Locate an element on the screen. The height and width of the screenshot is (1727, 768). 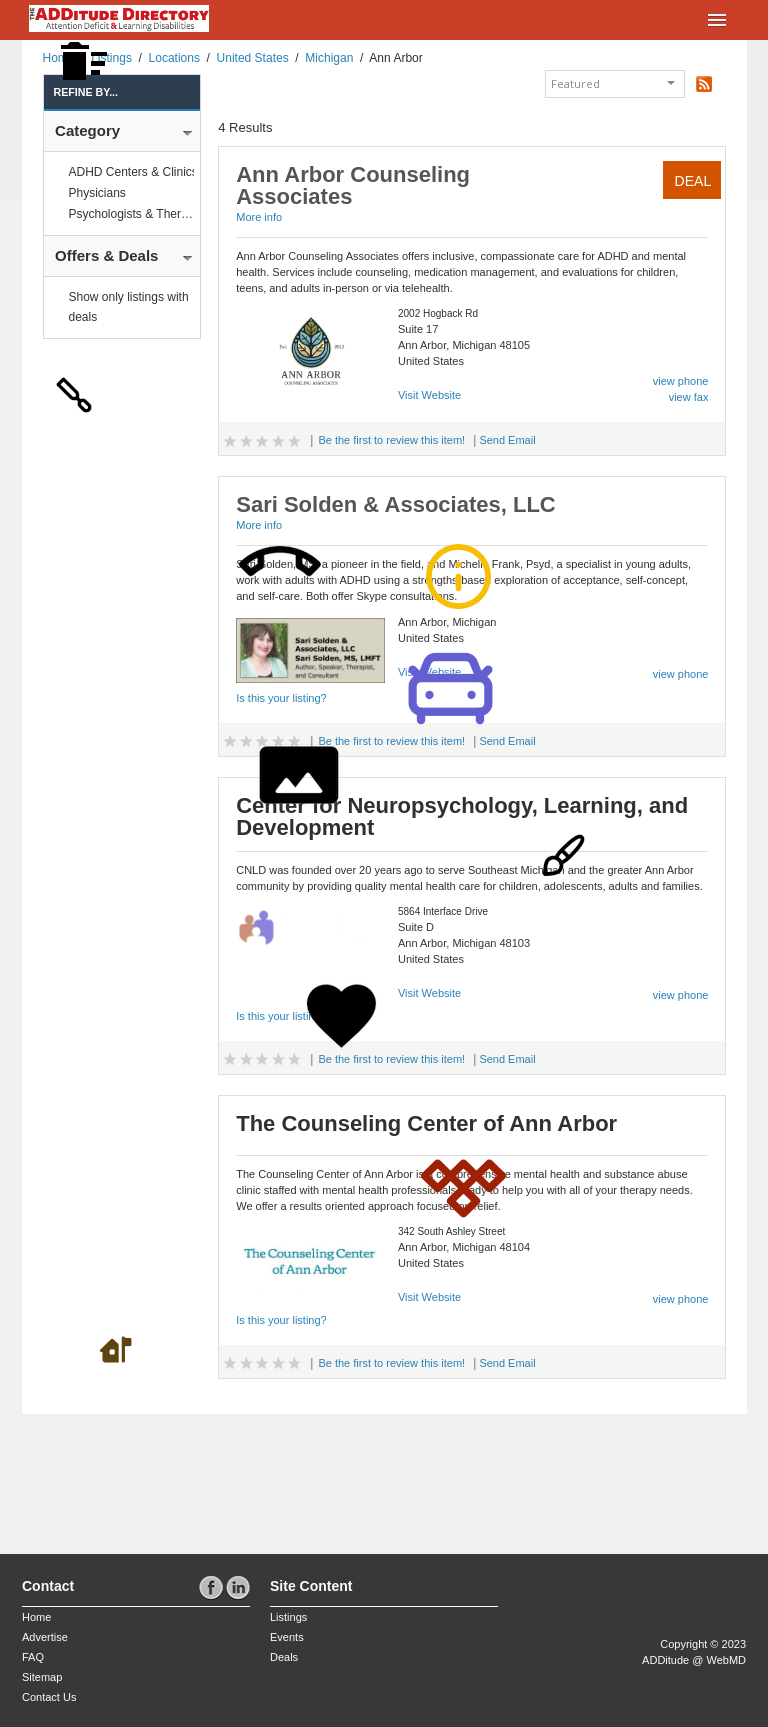
end the current phone call is located at coordinates (280, 563).